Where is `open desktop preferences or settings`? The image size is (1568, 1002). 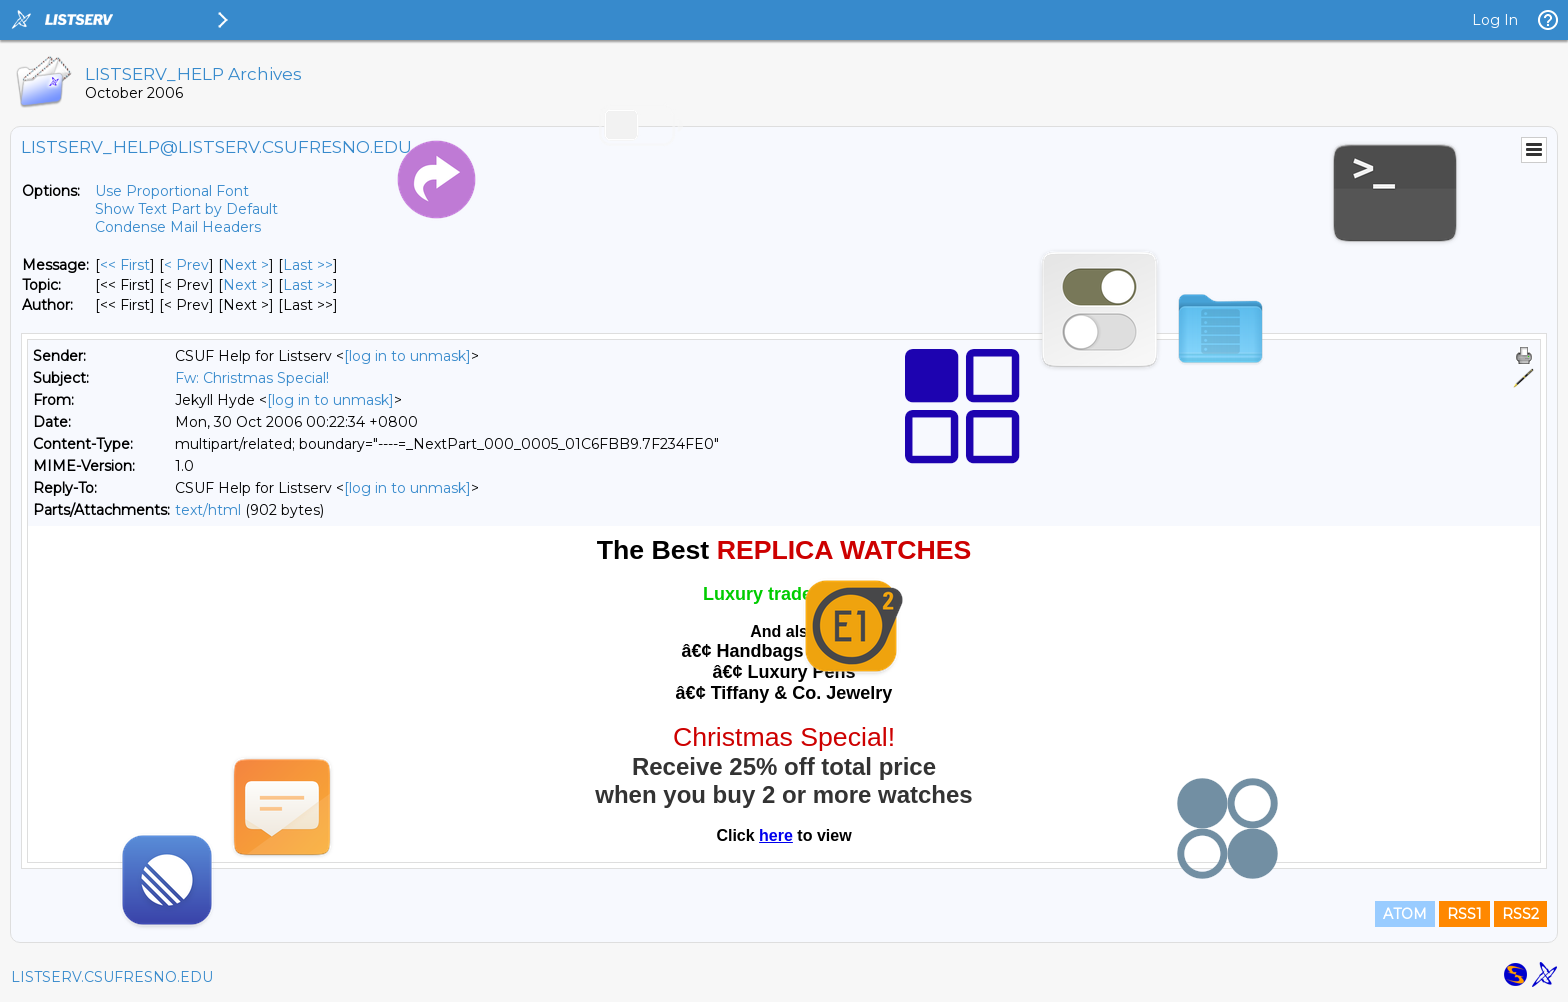
open desktop preferences or settings is located at coordinates (1099, 309).